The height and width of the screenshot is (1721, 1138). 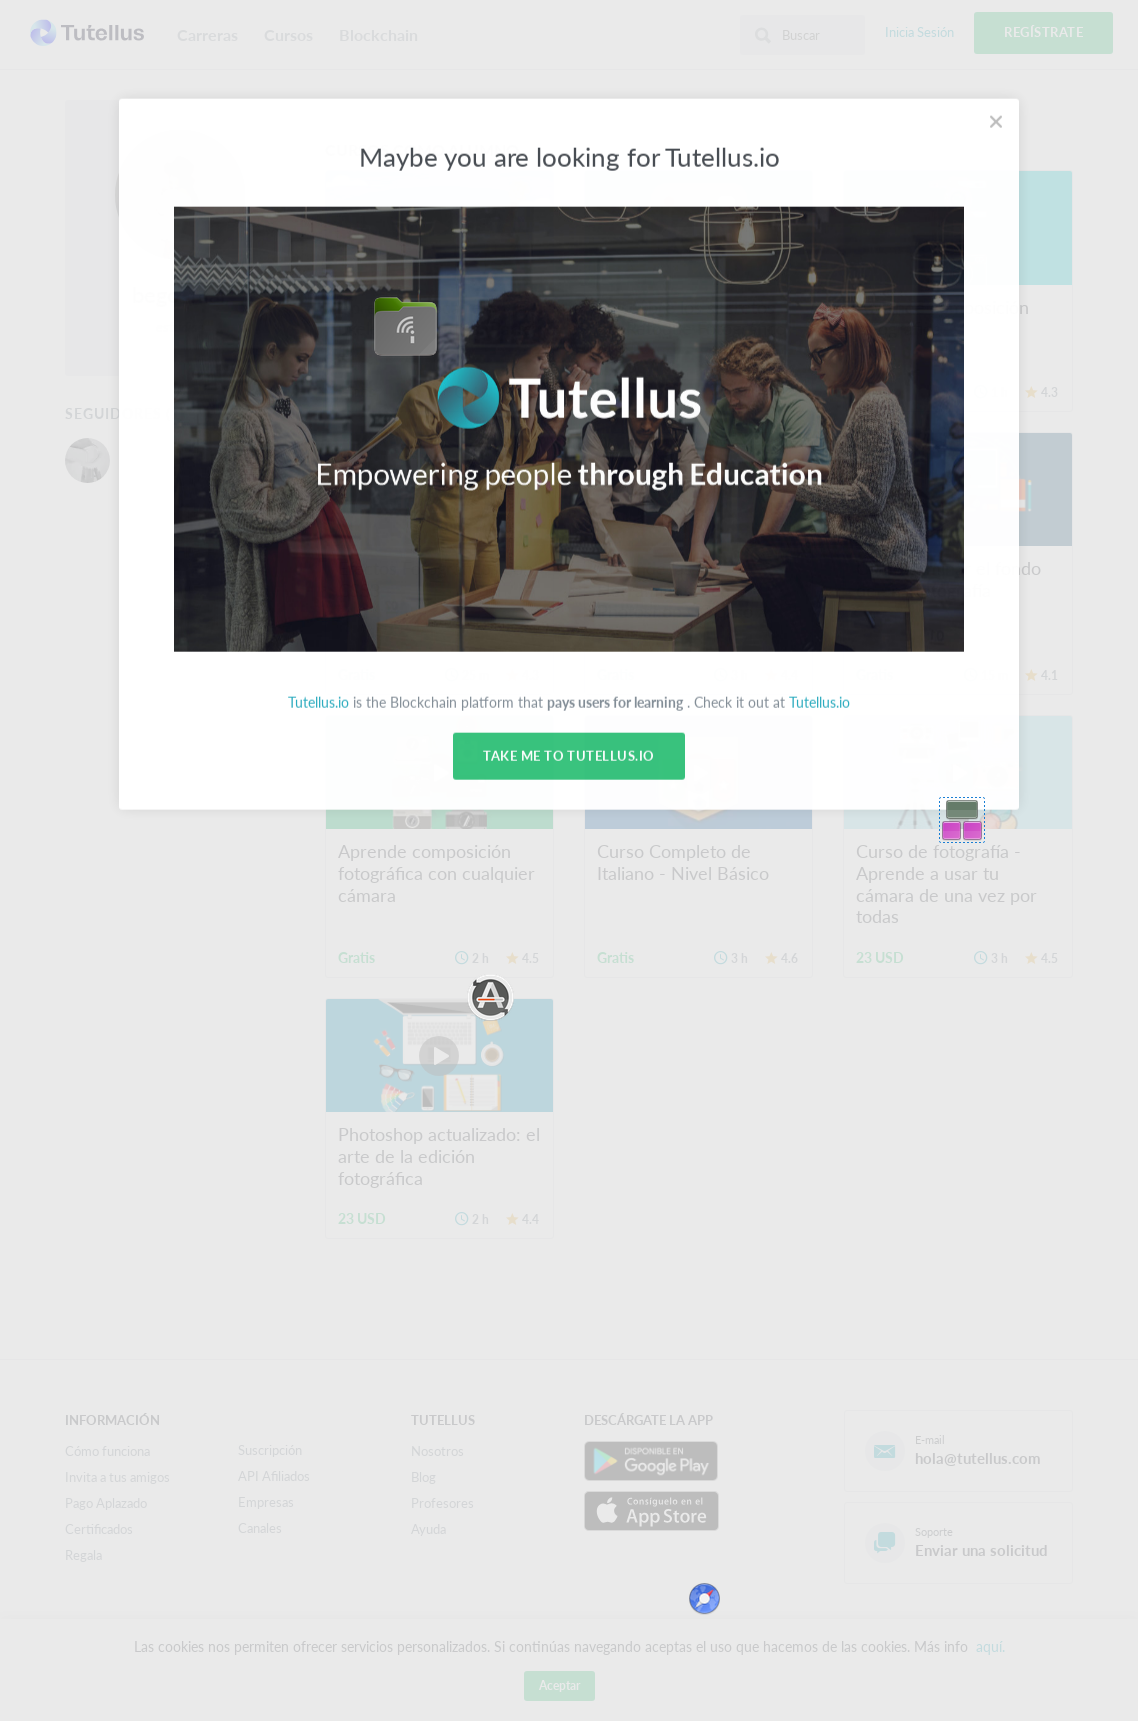 I want to click on open insync cloud sync folder, so click(x=405, y=326).